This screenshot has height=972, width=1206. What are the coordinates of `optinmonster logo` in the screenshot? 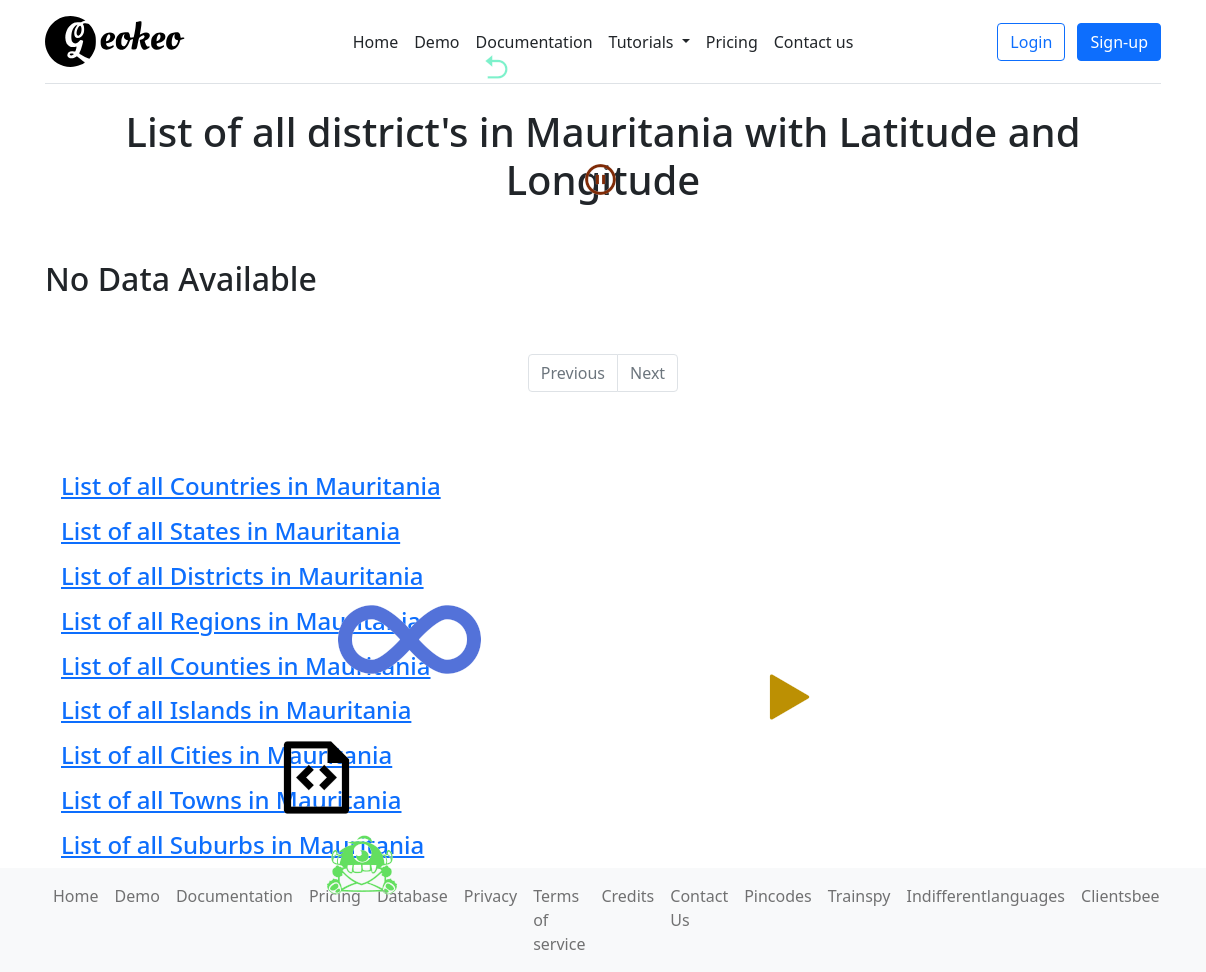 It's located at (362, 865).